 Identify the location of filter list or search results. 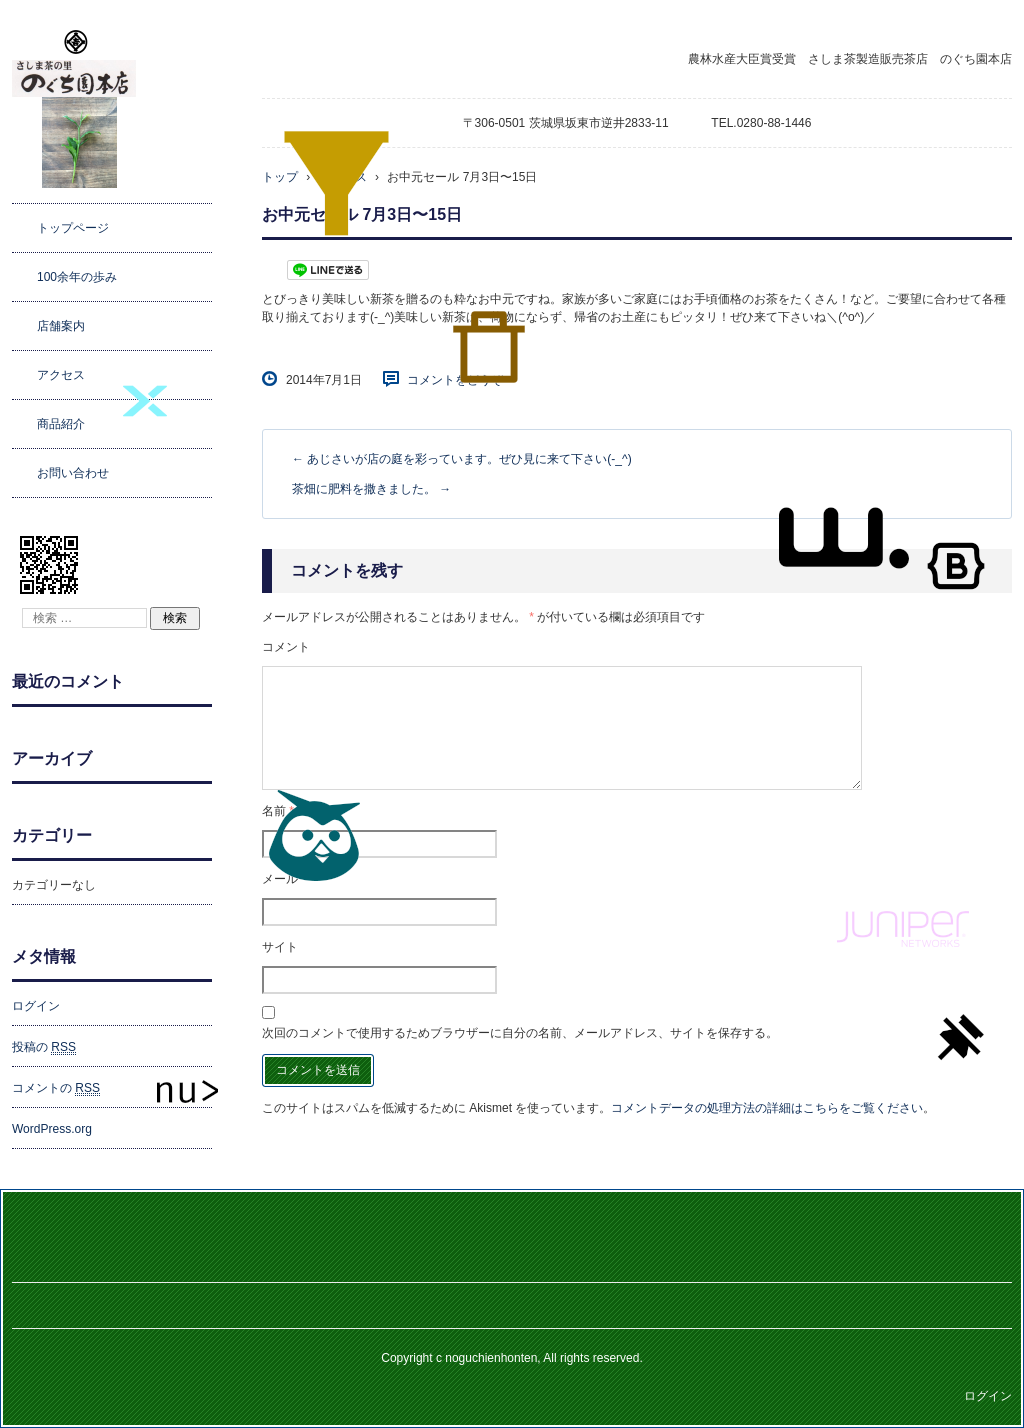
(336, 177).